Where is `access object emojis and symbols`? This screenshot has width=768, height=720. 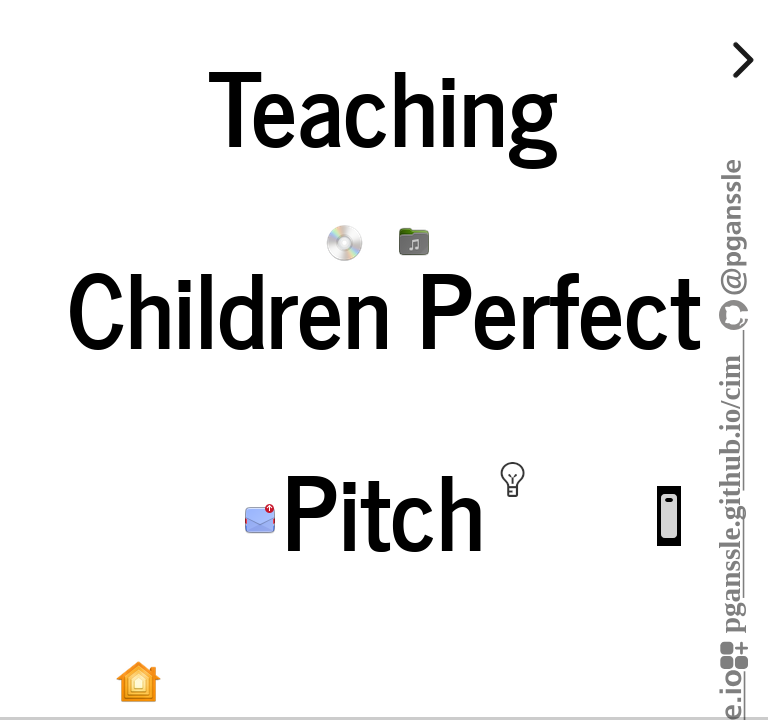
access object emojis and symbols is located at coordinates (511, 479).